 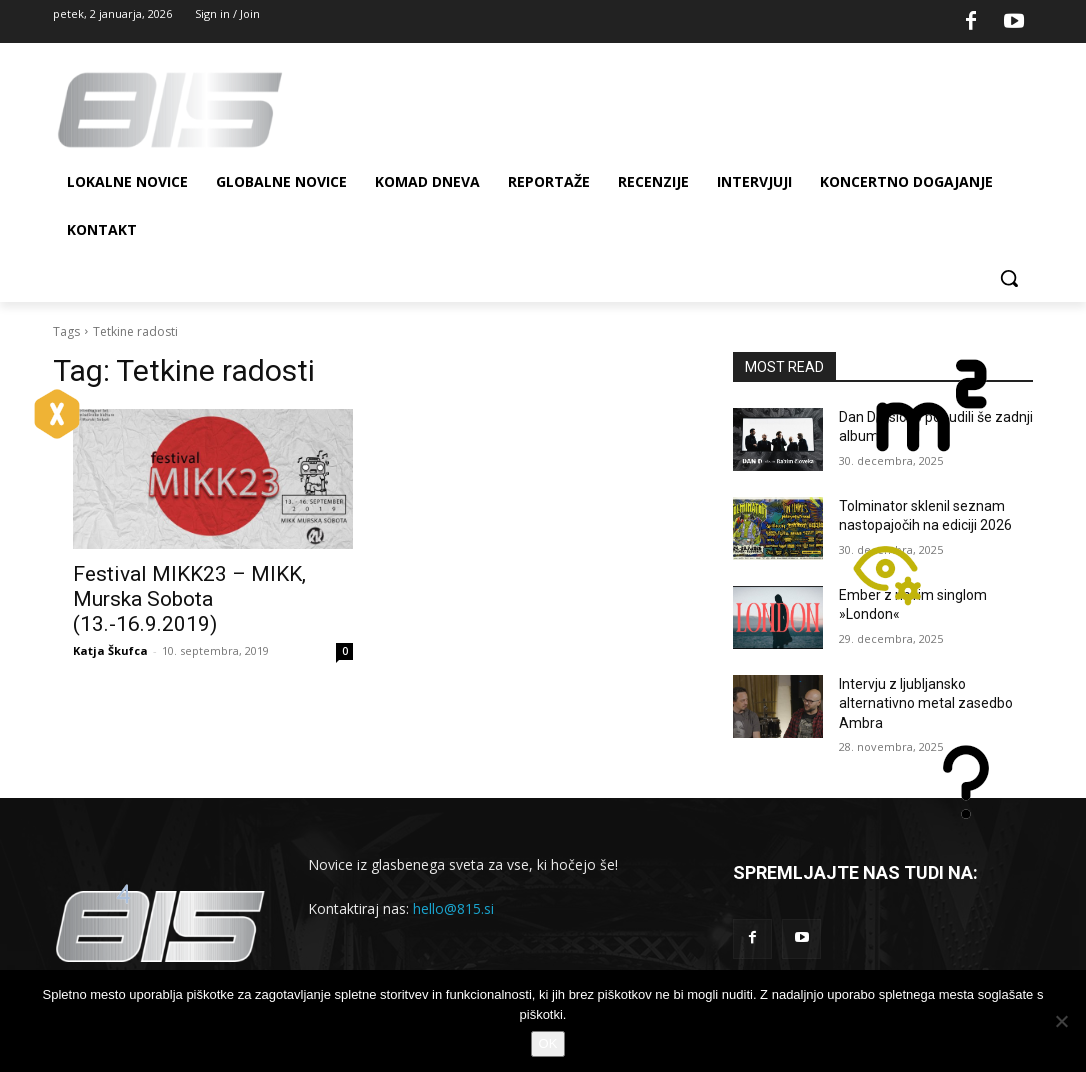 What do you see at coordinates (885, 568) in the screenshot?
I see `manage visibility settings` at bounding box center [885, 568].